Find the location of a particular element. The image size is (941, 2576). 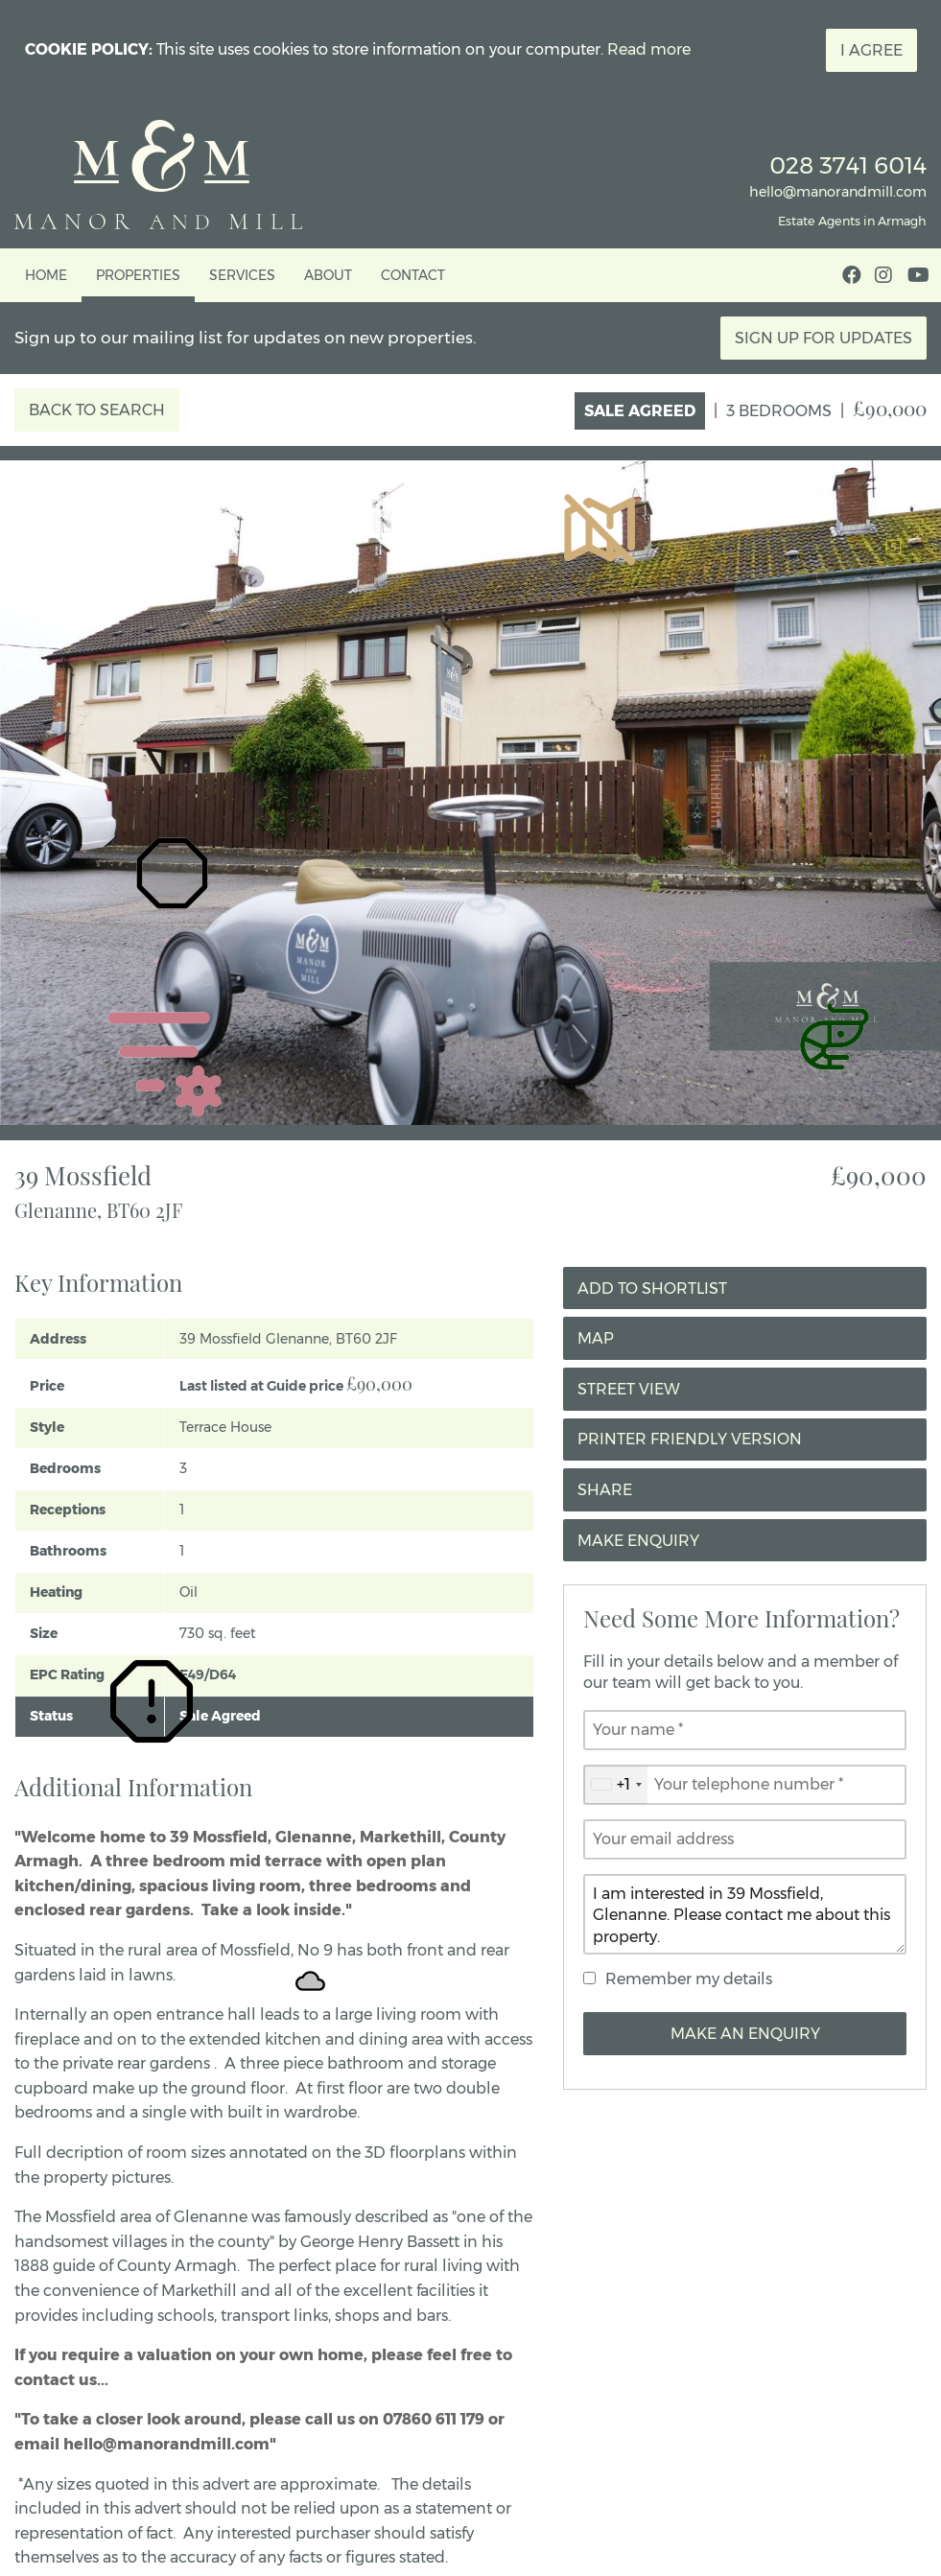

indicates a warning or critical alert is located at coordinates (152, 1701).